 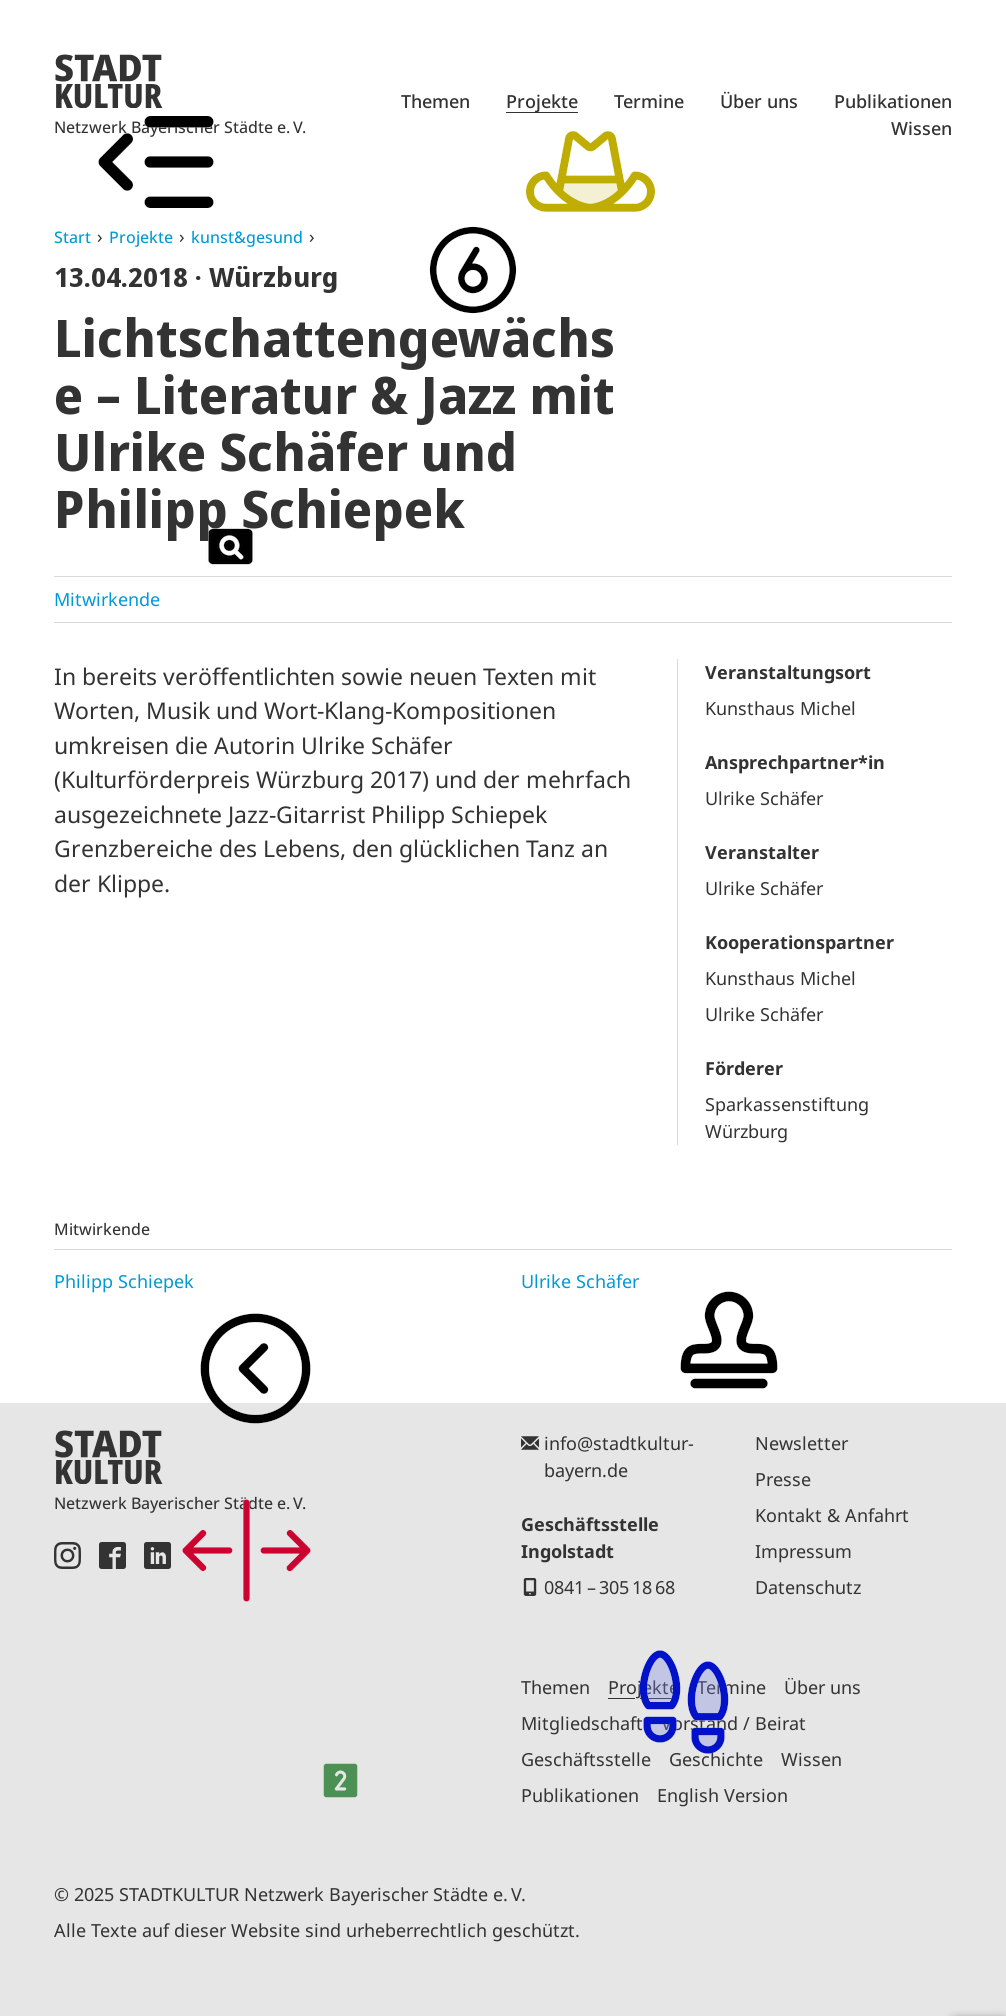 What do you see at coordinates (473, 270) in the screenshot?
I see `indicates step six in a multi-step process` at bounding box center [473, 270].